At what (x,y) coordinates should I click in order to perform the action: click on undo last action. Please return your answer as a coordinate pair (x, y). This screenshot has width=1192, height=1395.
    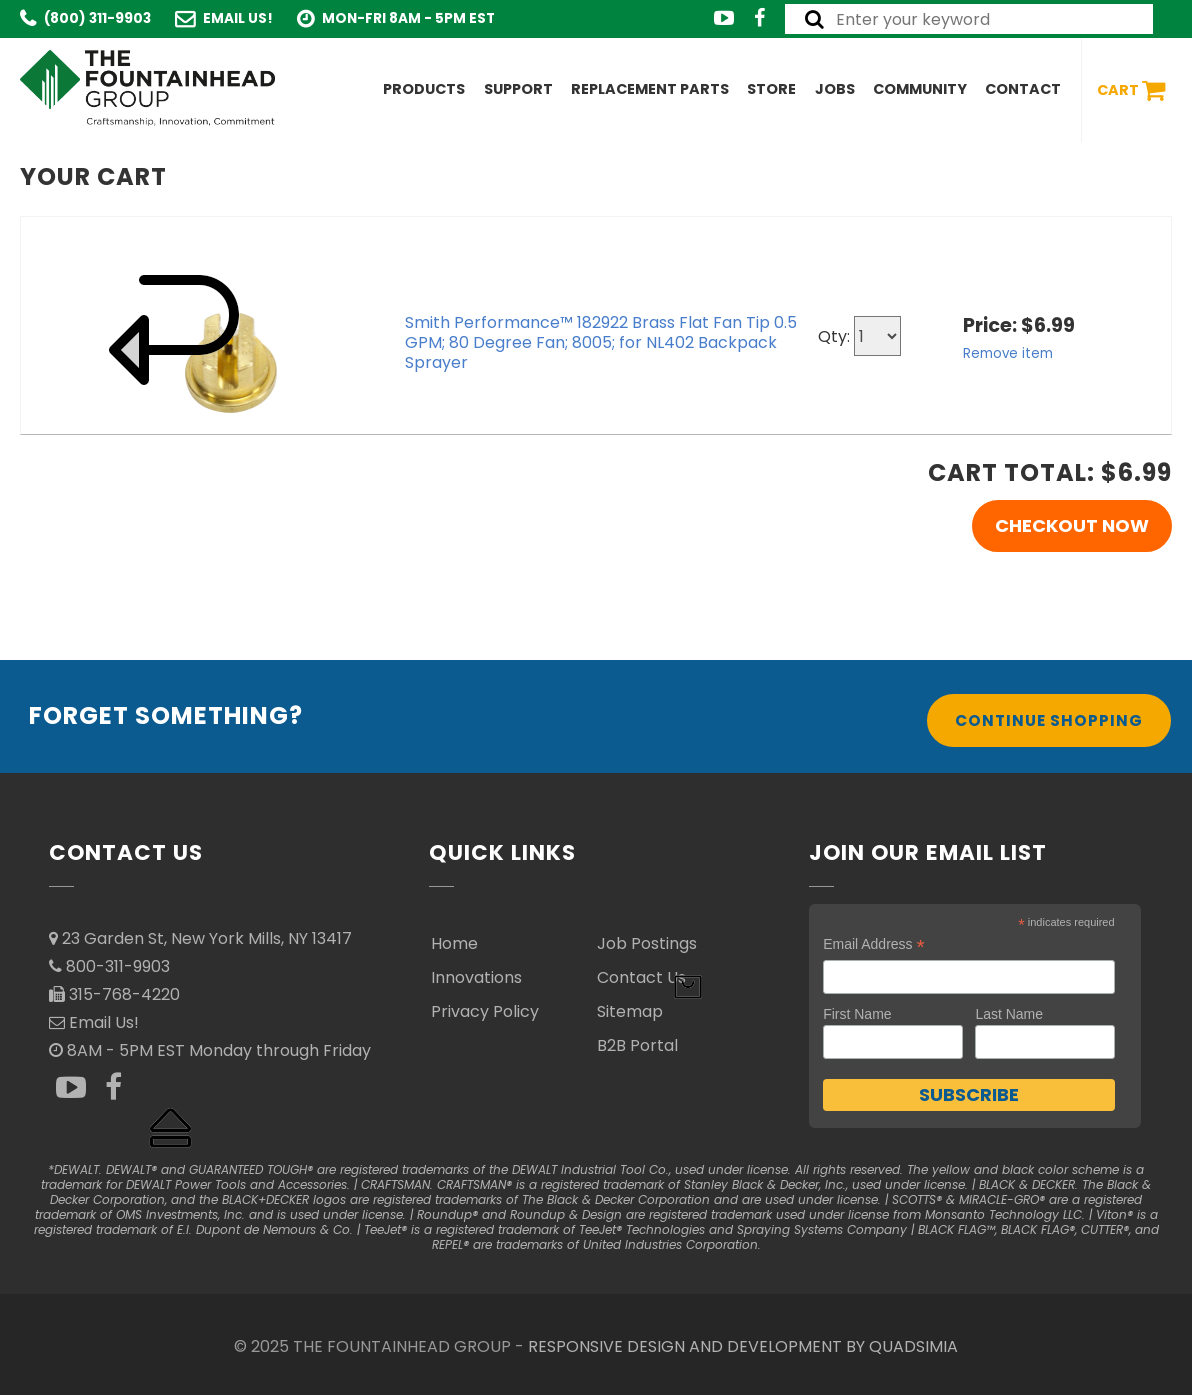
    Looking at the image, I should click on (174, 325).